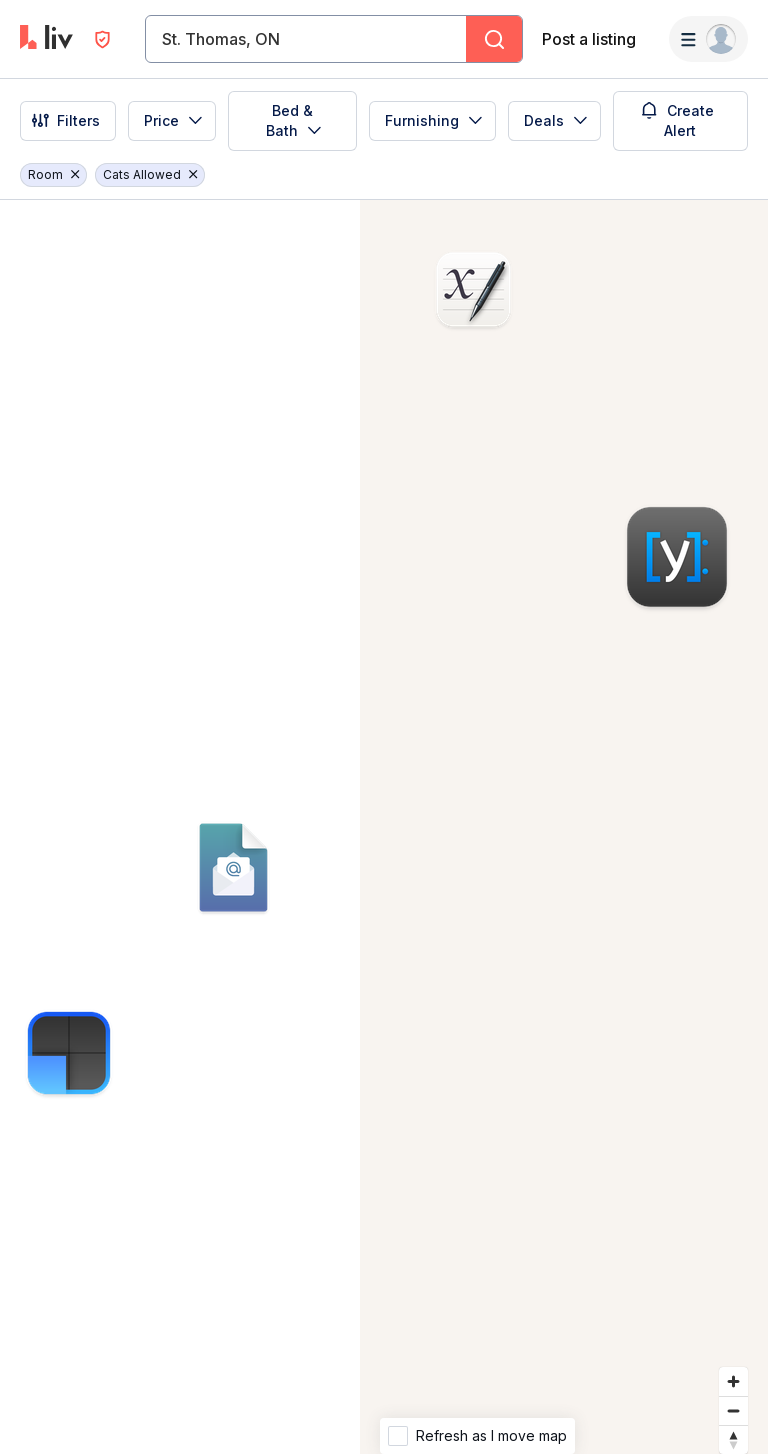 This screenshot has width=768, height=1454. Describe the element at coordinates (677, 557) in the screenshot. I see `launch ipython interactive python shell` at that location.